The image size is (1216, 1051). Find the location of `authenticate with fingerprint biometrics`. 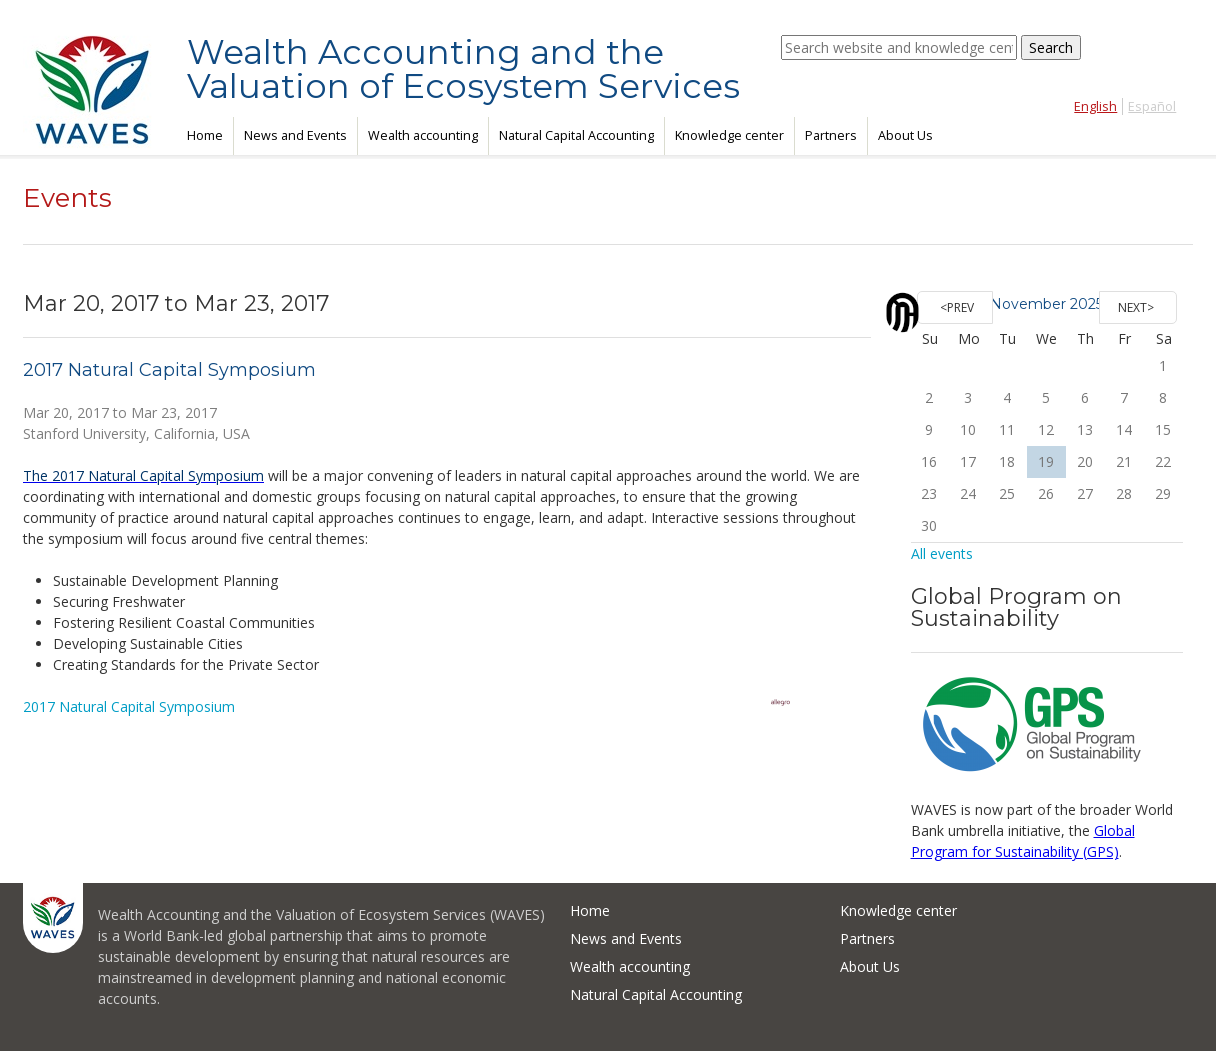

authenticate with fingerprint biometrics is located at coordinates (902, 312).